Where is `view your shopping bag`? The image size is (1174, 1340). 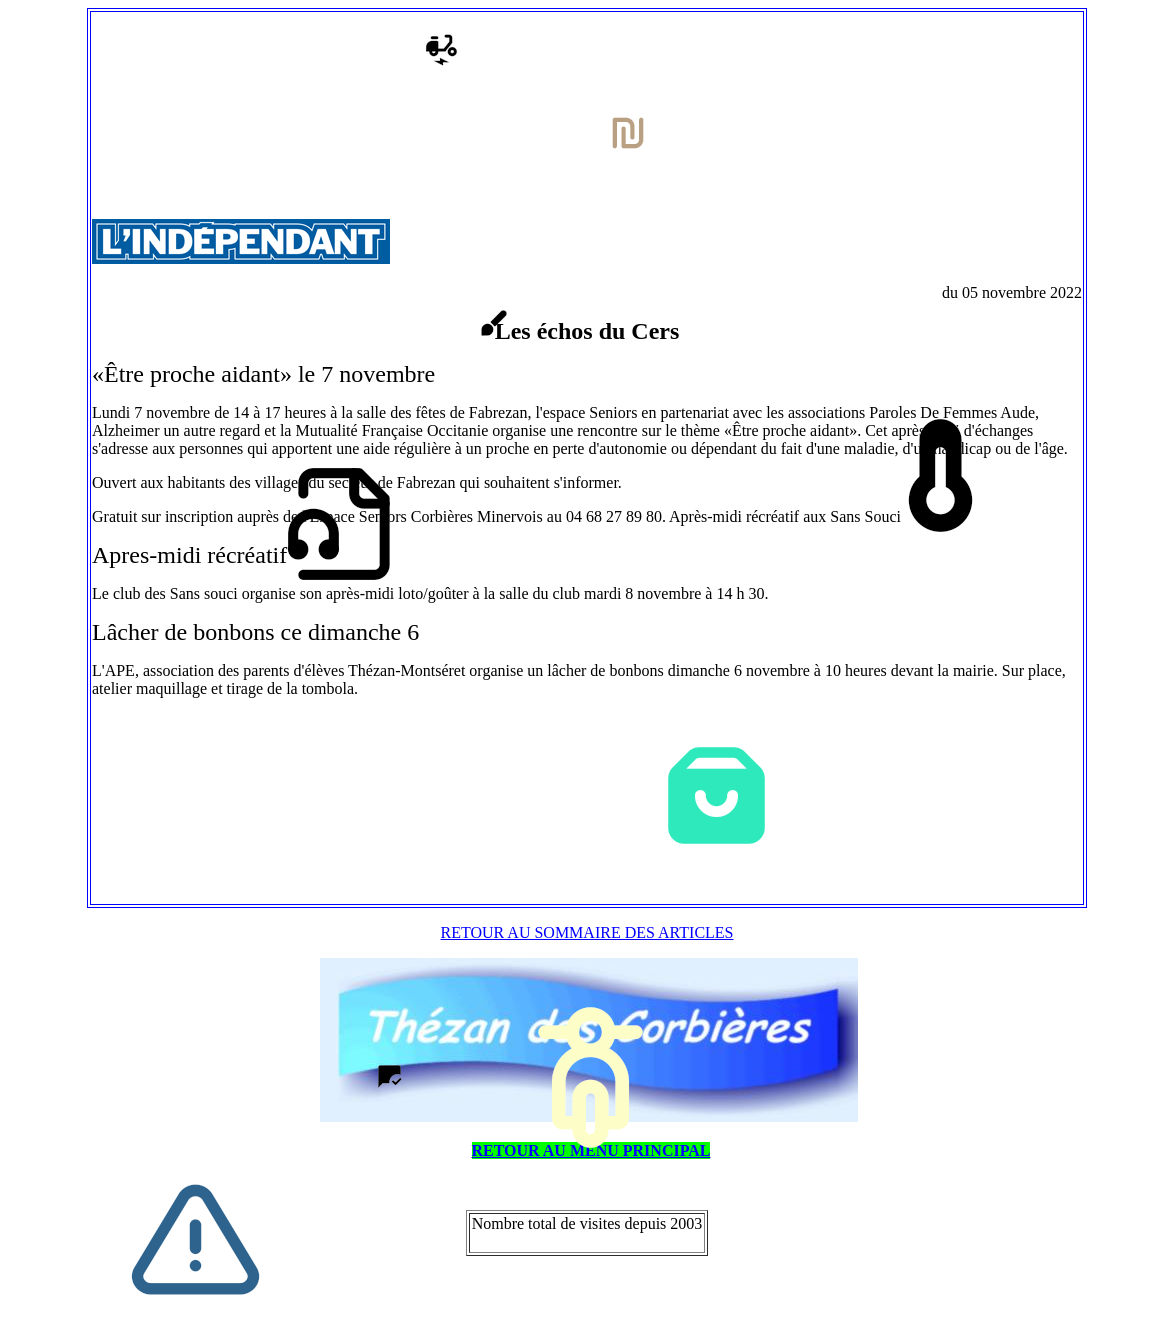
view your shopping bag is located at coordinates (716, 795).